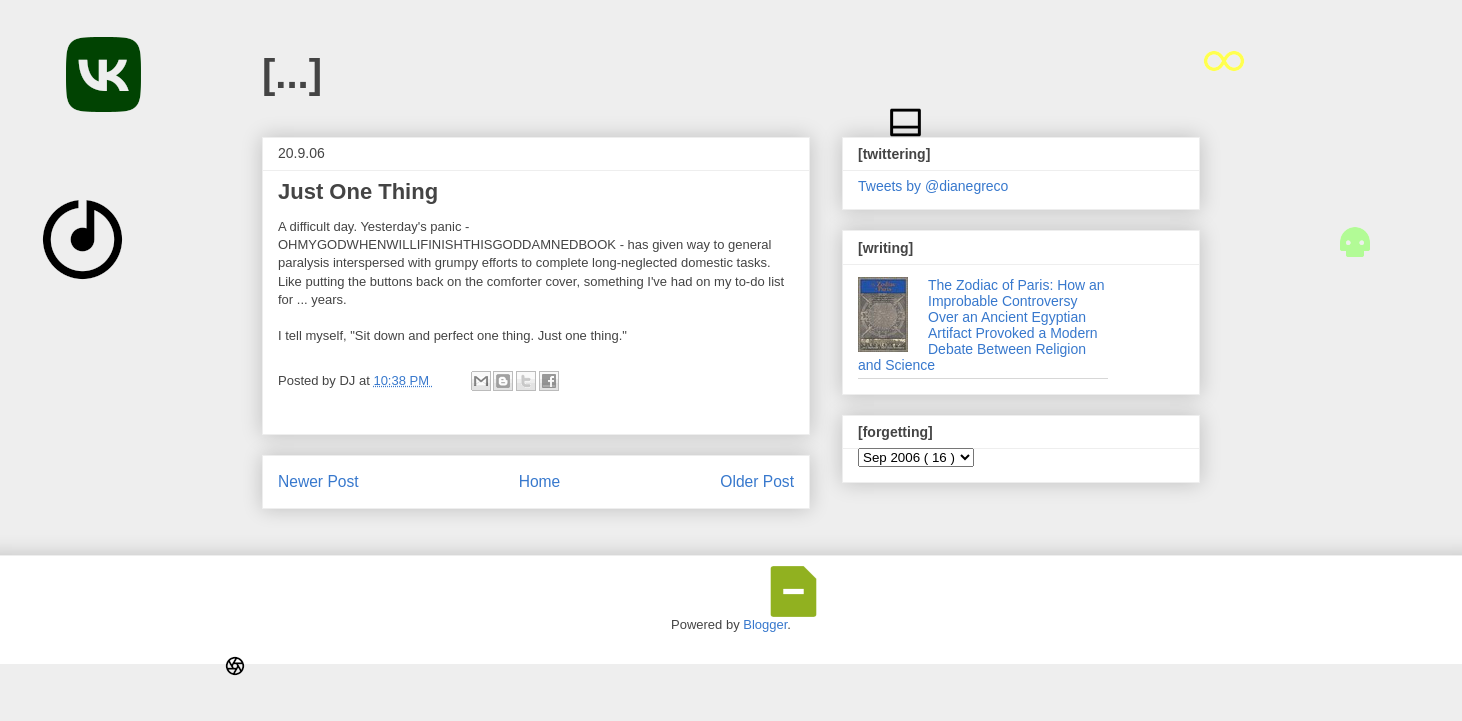 The height and width of the screenshot is (721, 1462). Describe the element at coordinates (1355, 242) in the screenshot. I see `indicates dangerous or harmful content` at that location.